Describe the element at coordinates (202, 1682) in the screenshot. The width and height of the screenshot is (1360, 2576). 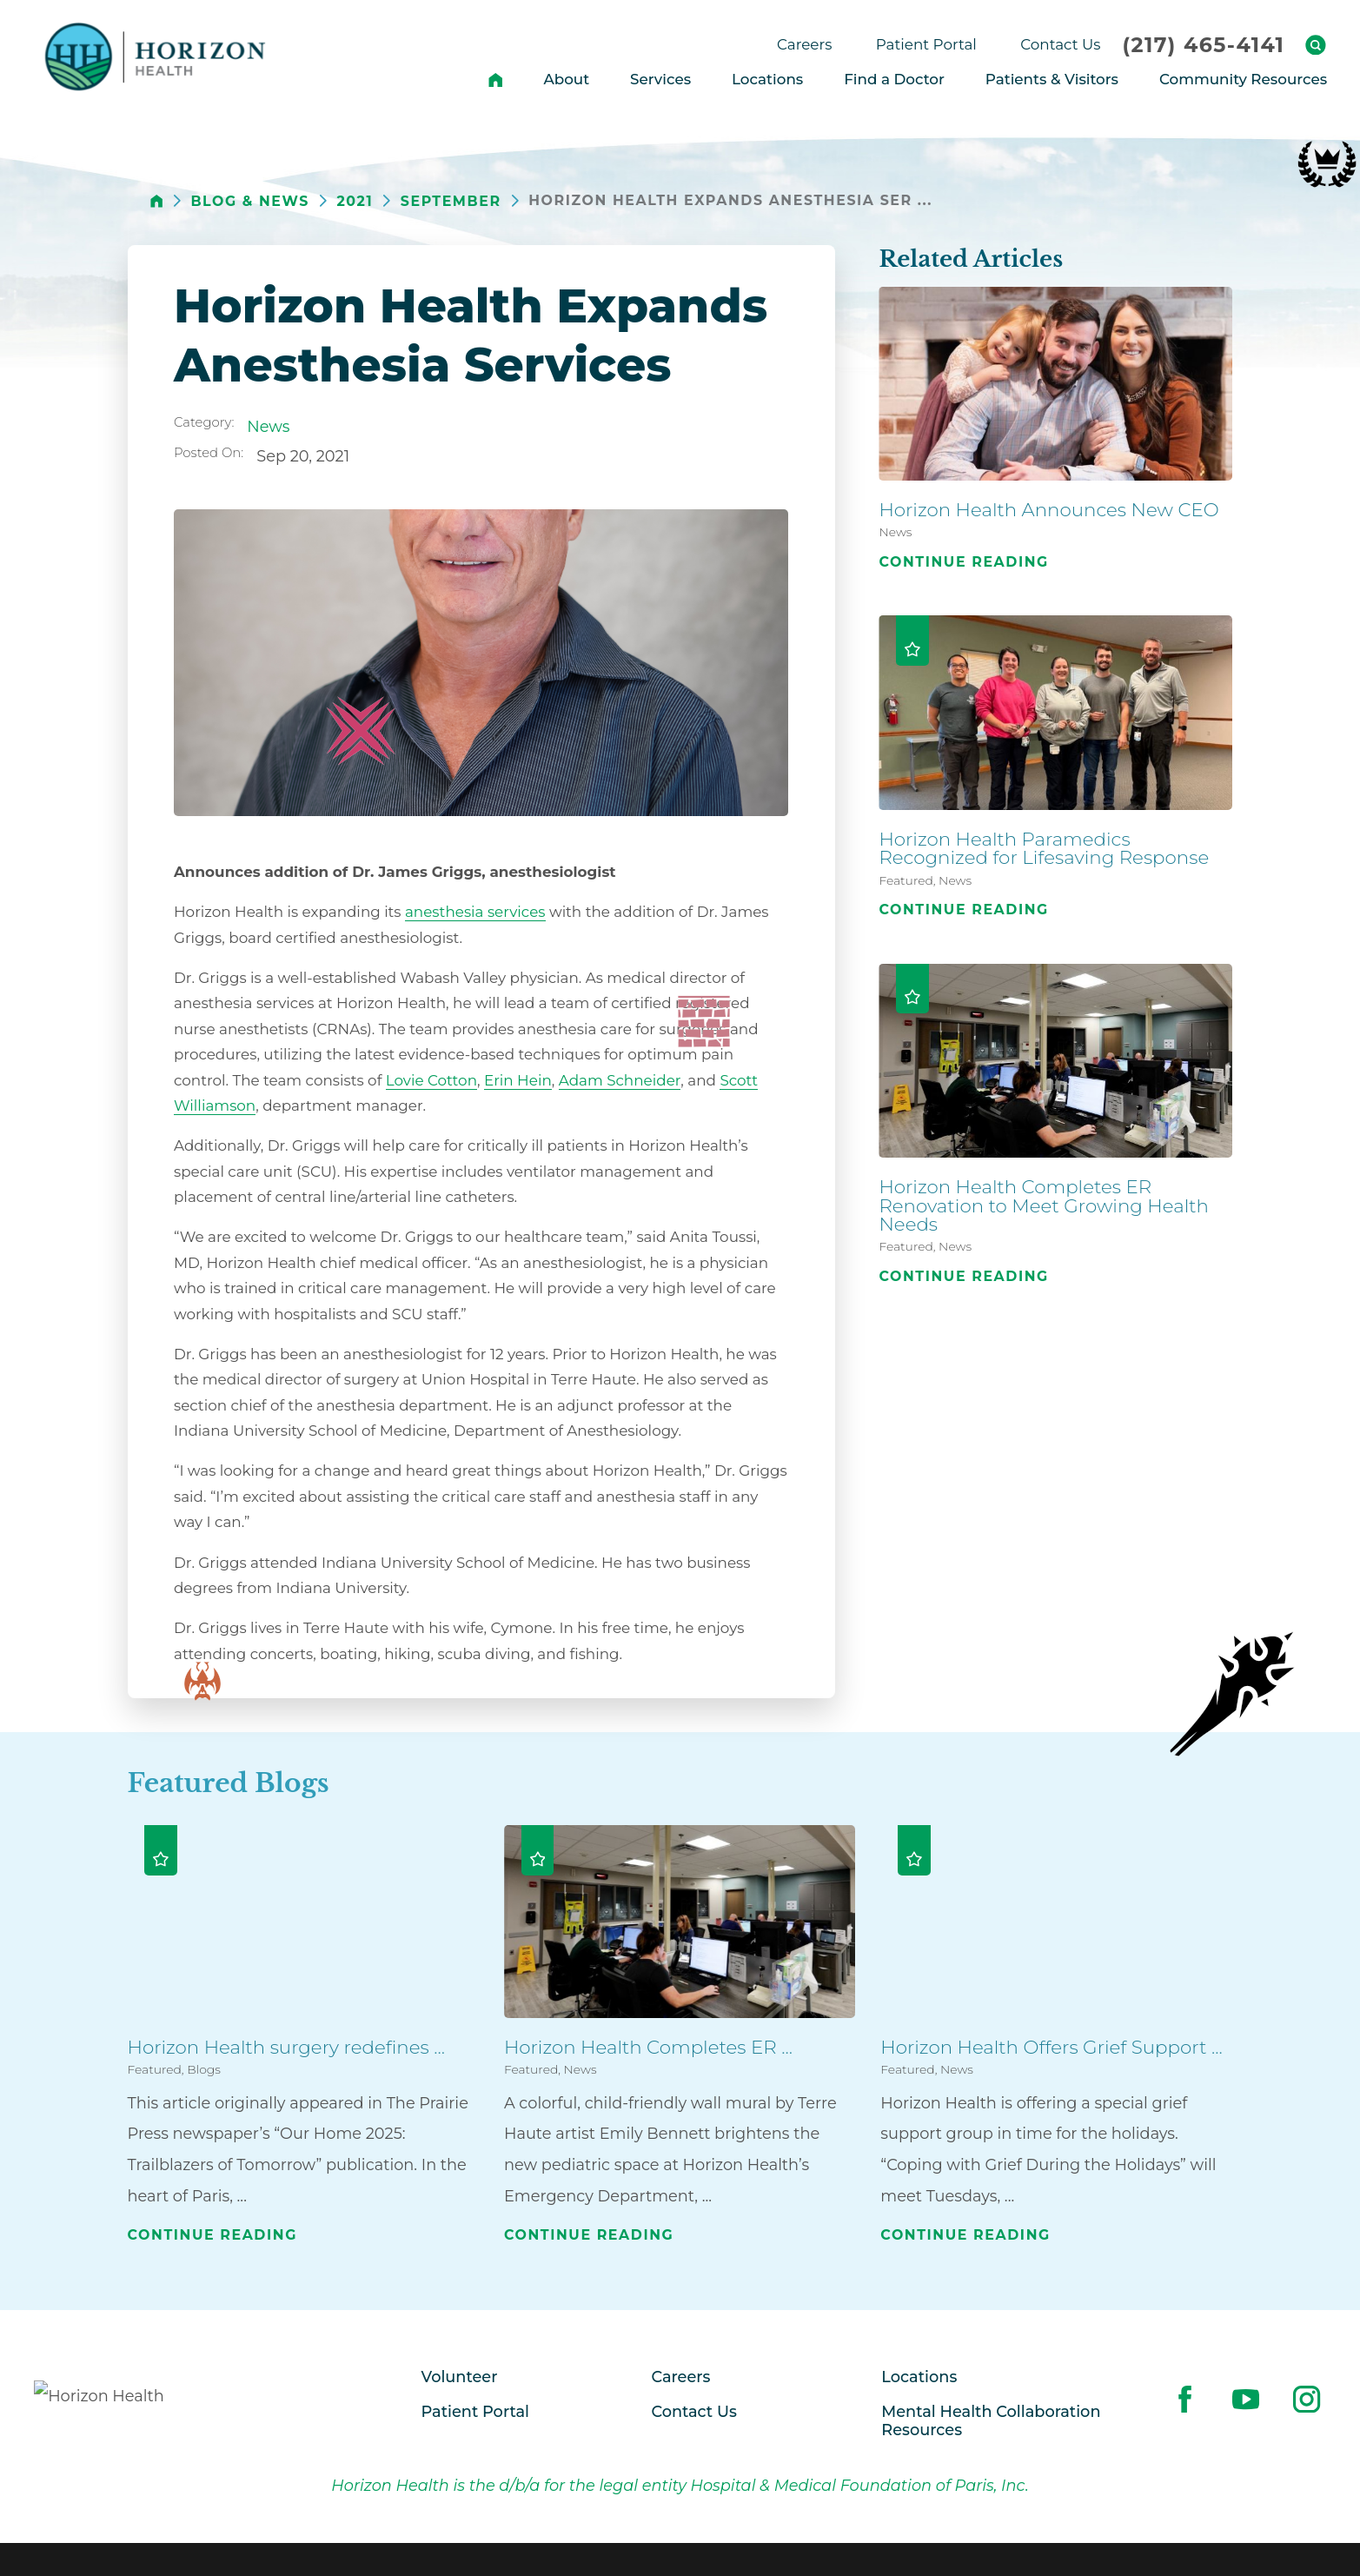
I see `represents a bat creature or enemy in a game` at that location.